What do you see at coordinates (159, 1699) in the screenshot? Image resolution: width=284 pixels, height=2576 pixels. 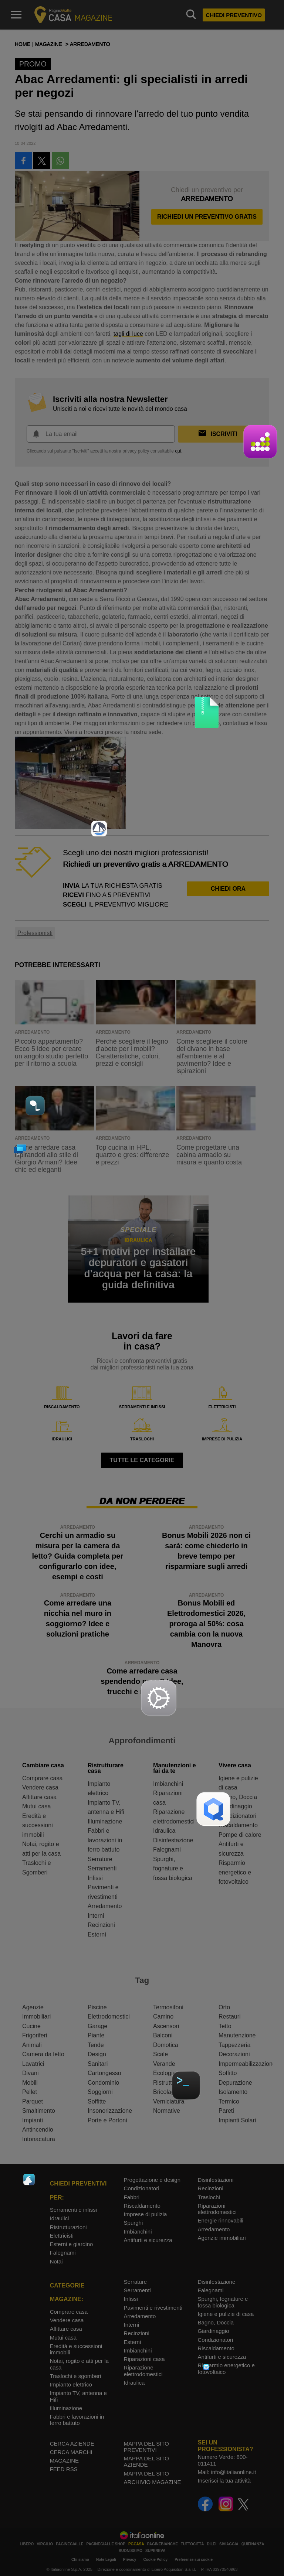 I see `open system preferences` at bounding box center [159, 1699].